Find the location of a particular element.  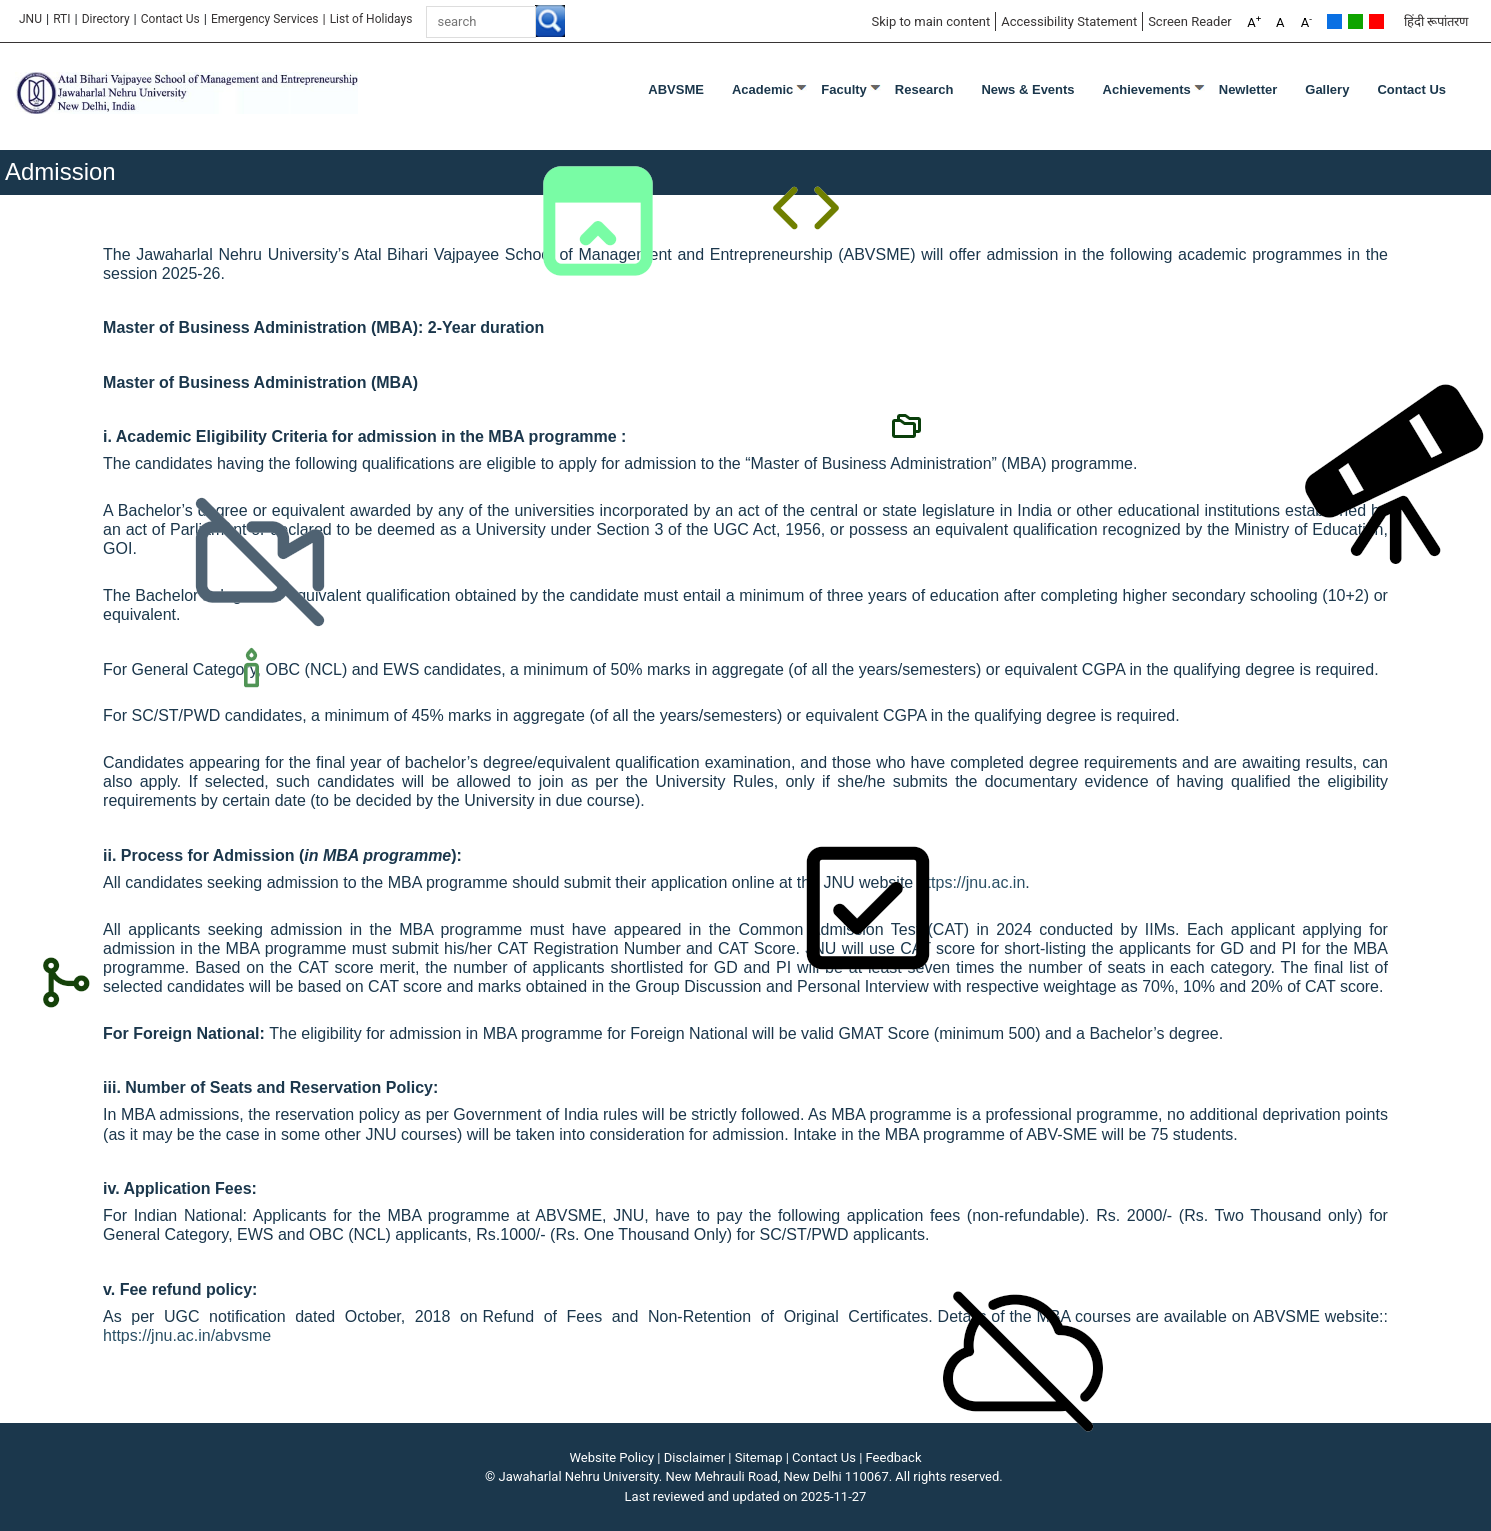

view source code is located at coordinates (806, 208).